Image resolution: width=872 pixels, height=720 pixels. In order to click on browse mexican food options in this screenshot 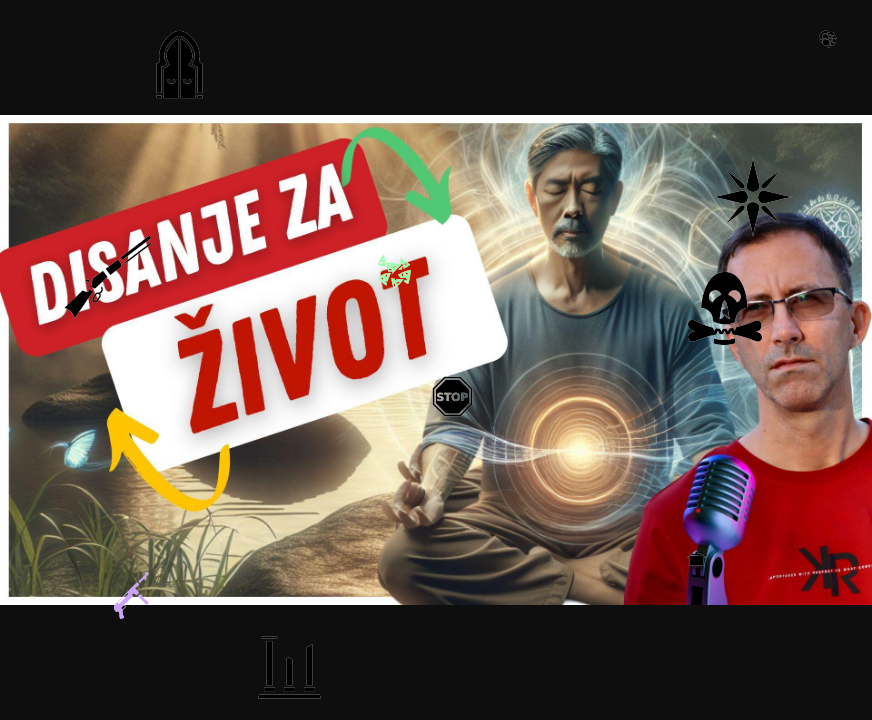, I will do `click(394, 271)`.